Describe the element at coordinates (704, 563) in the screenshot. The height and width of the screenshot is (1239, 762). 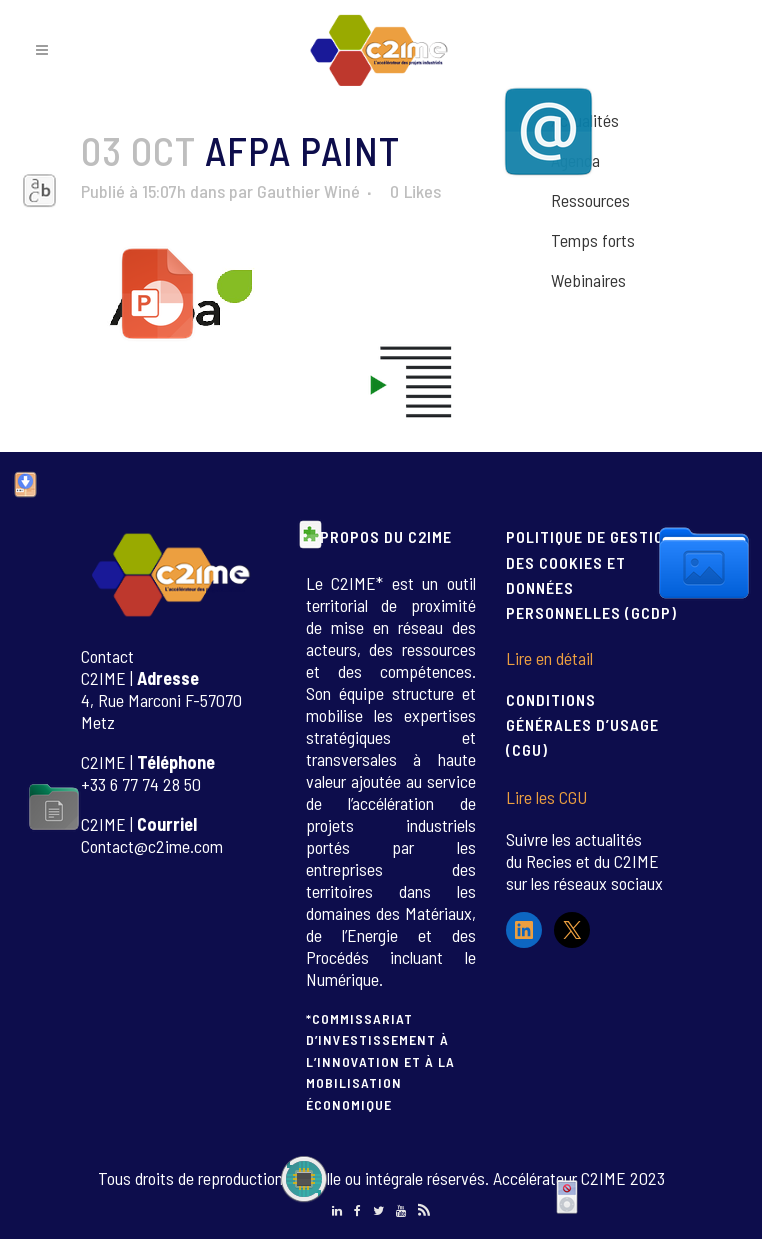
I see `open your images folder` at that location.